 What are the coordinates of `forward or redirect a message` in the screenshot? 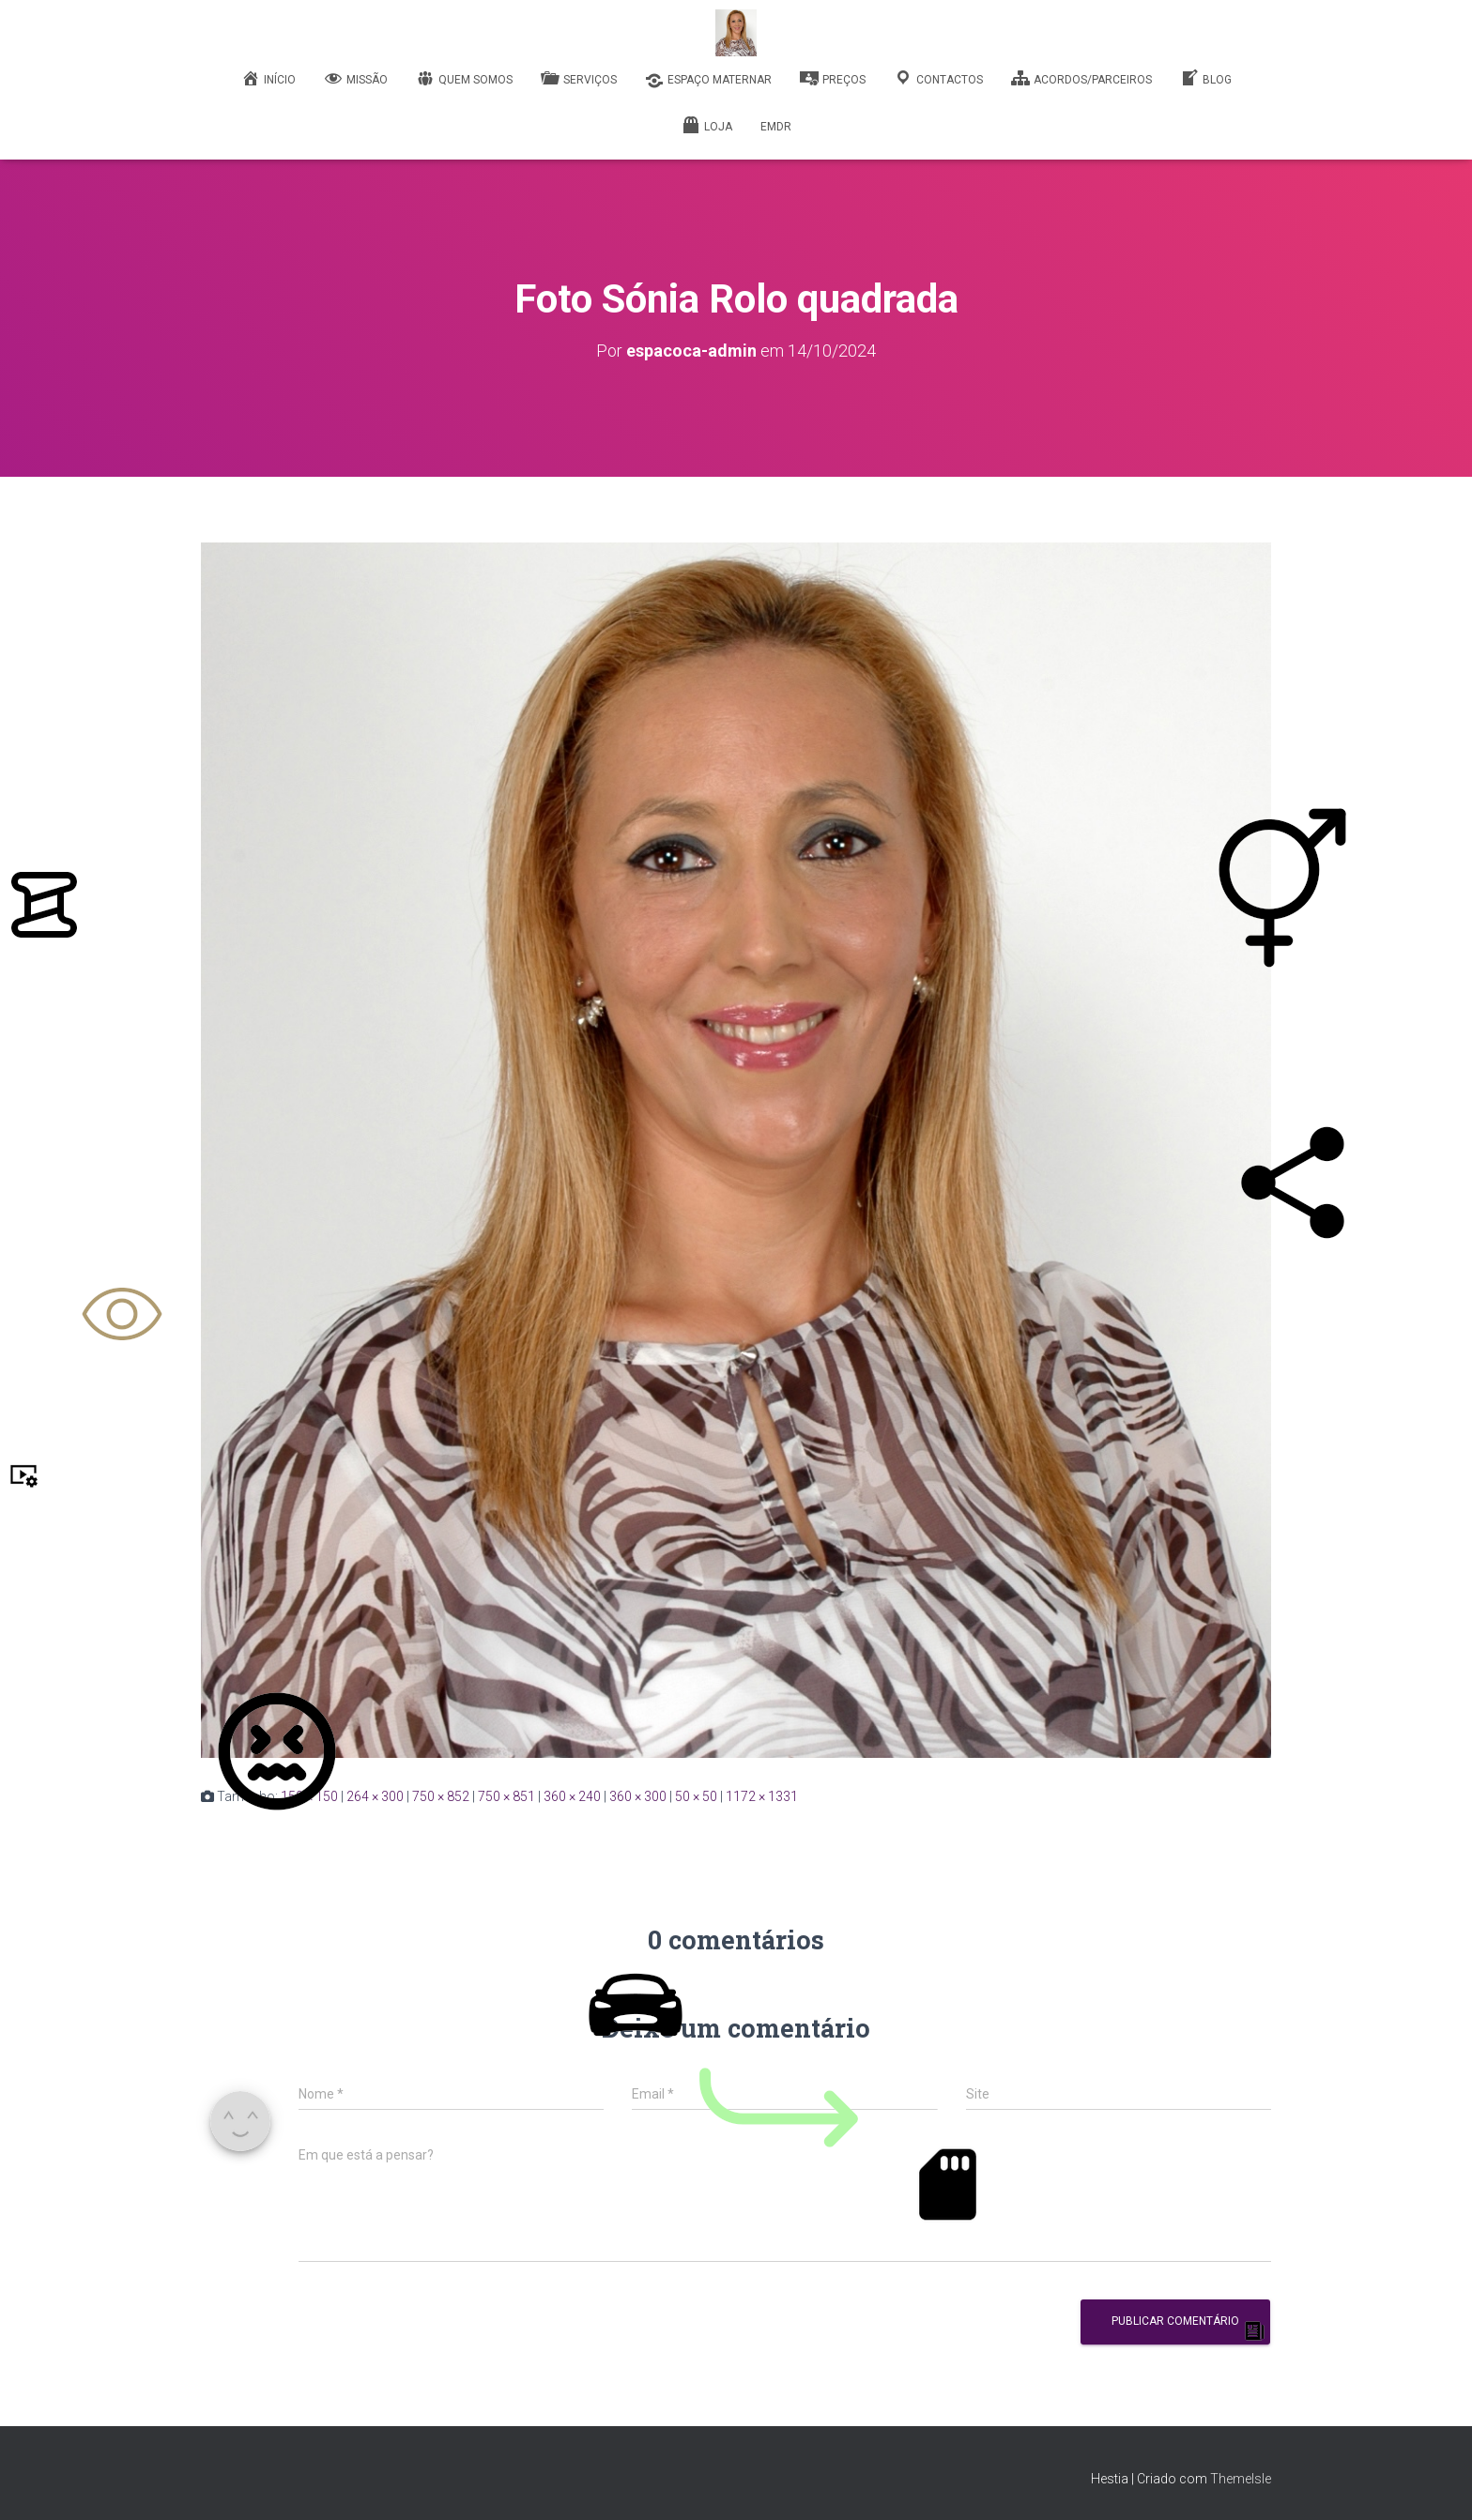 It's located at (778, 2107).